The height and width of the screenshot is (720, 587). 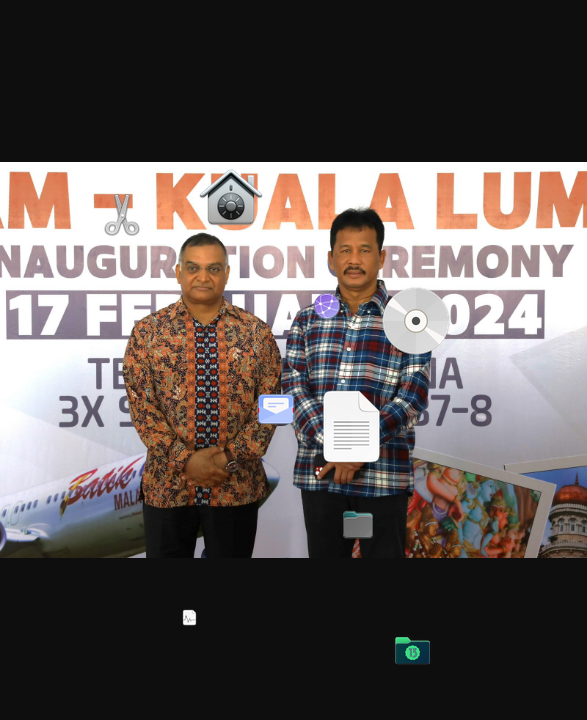 I want to click on indicates a recordable CD-R disc, so click(x=416, y=321).